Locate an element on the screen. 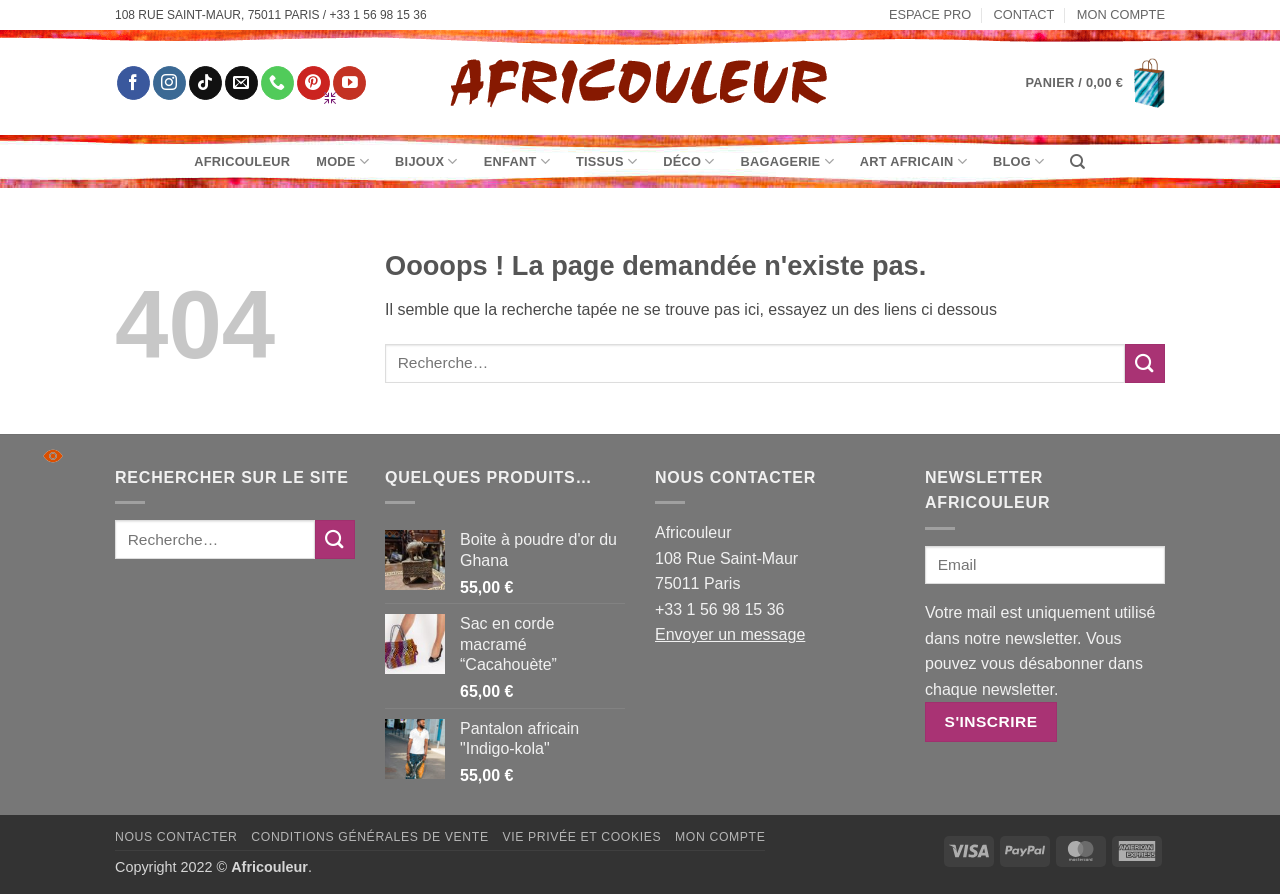 The width and height of the screenshot is (1280, 894). view or preview content is located at coordinates (53, 456).